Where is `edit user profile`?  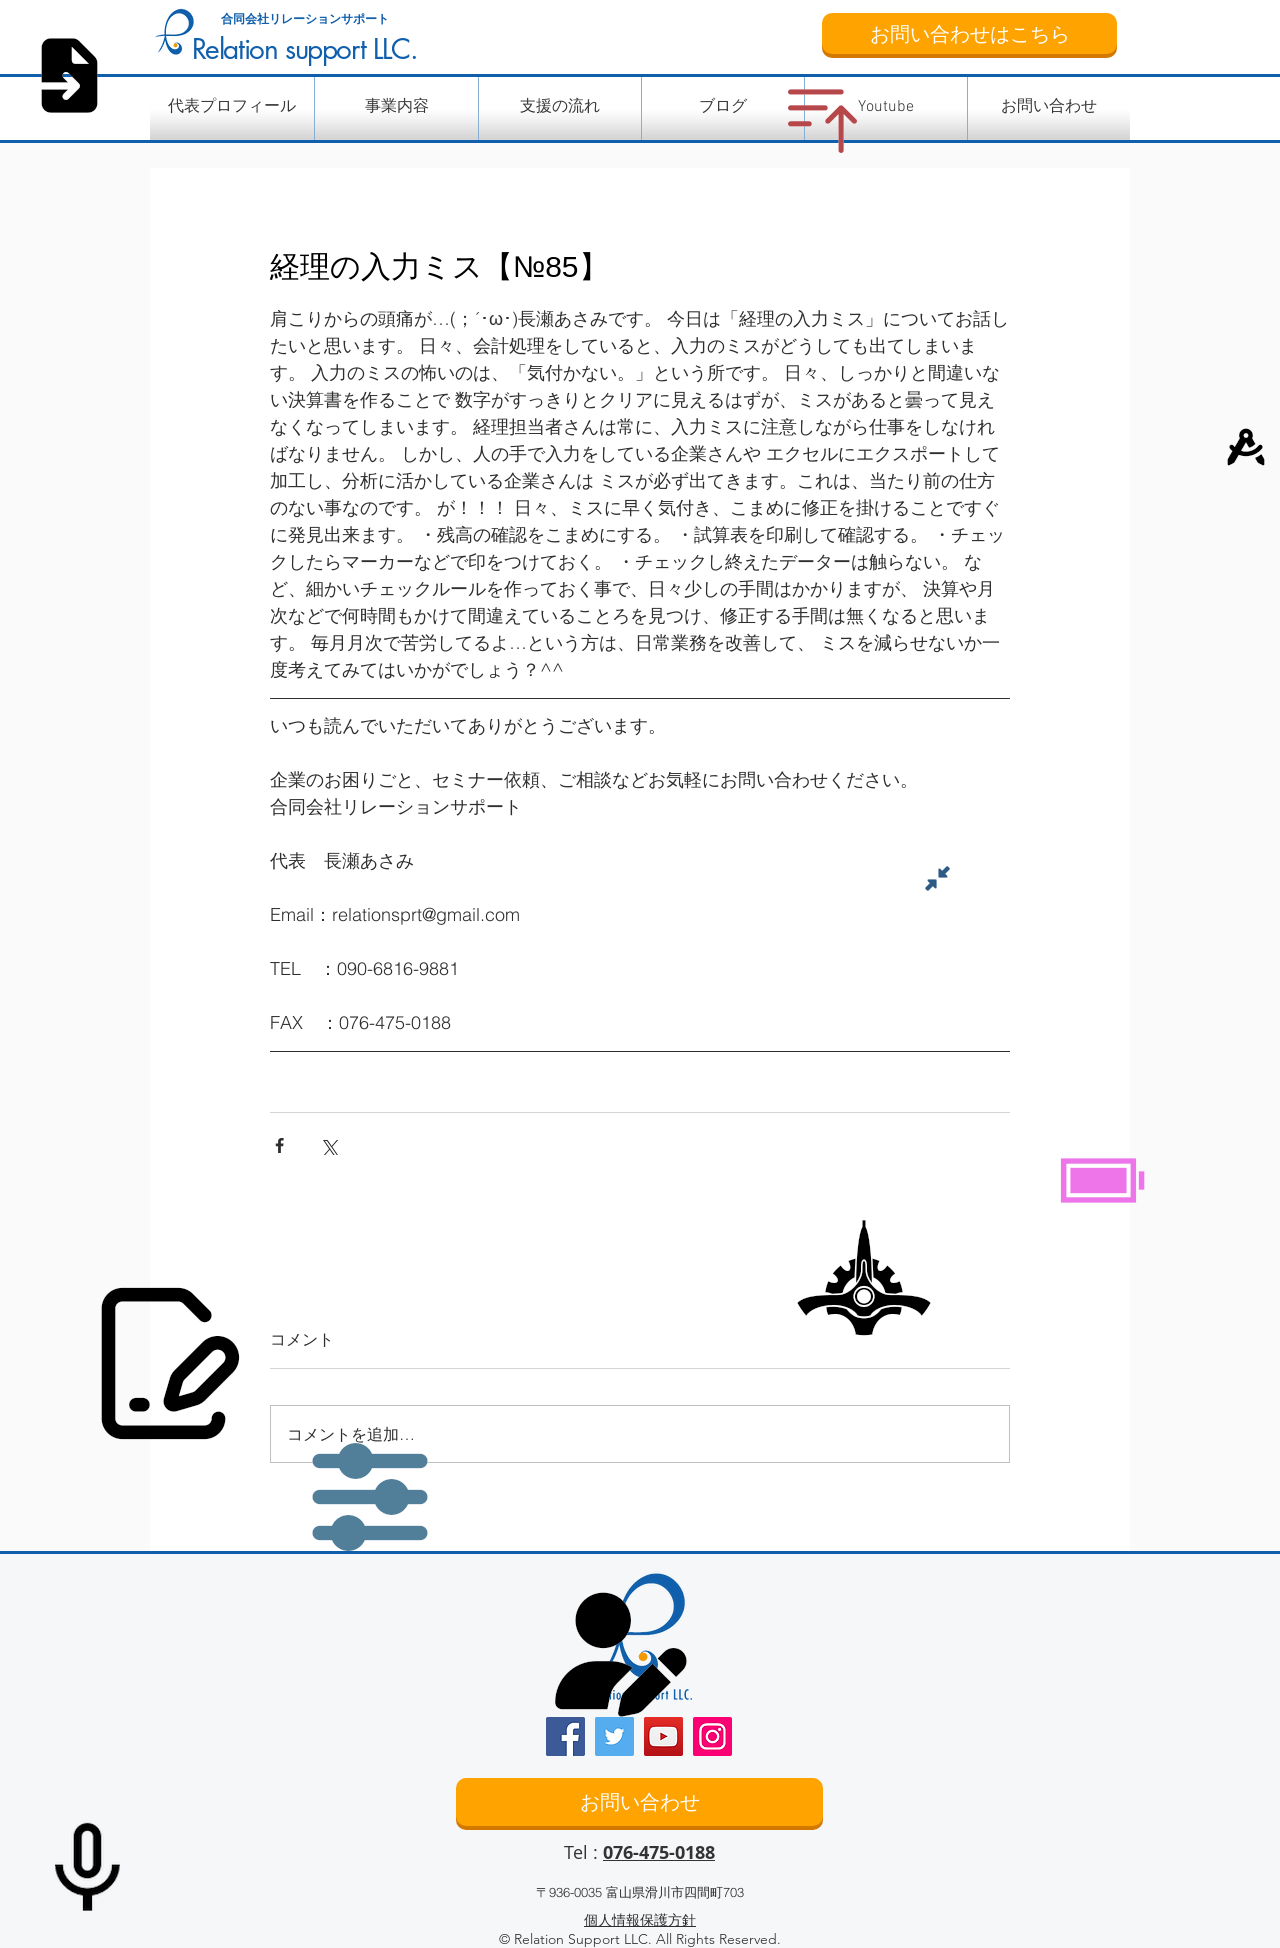 edit user profile is located at coordinates (618, 1650).